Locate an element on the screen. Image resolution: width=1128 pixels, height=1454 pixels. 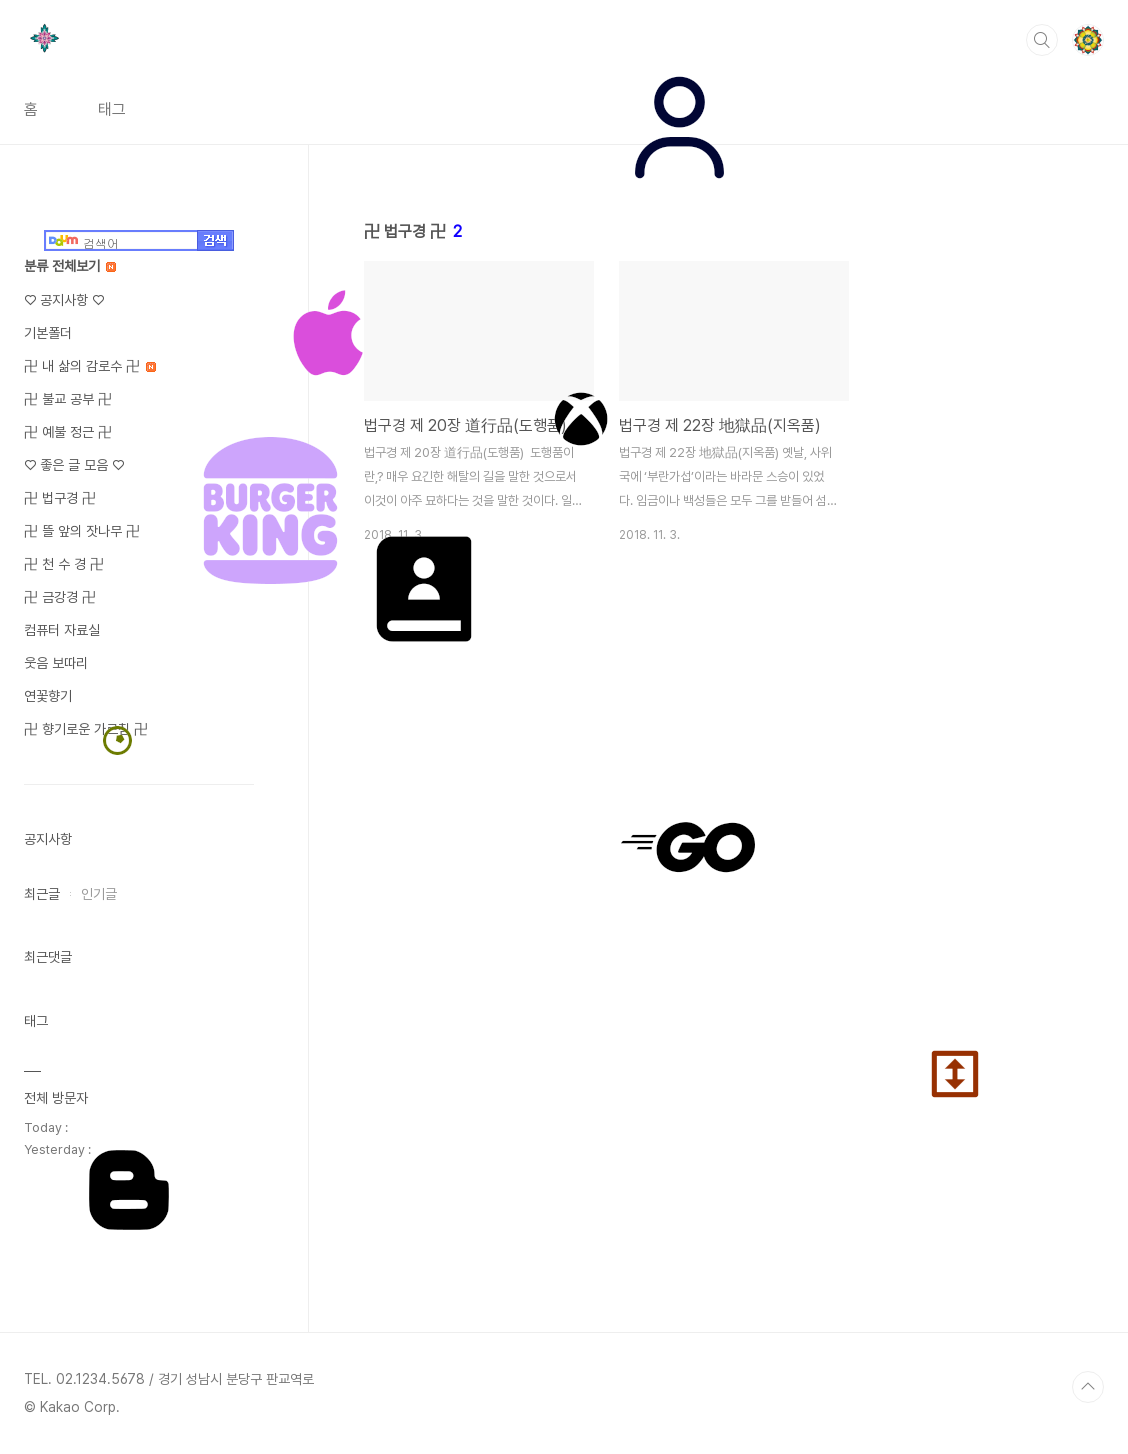
view your profile is located at coordinates (679, 127).